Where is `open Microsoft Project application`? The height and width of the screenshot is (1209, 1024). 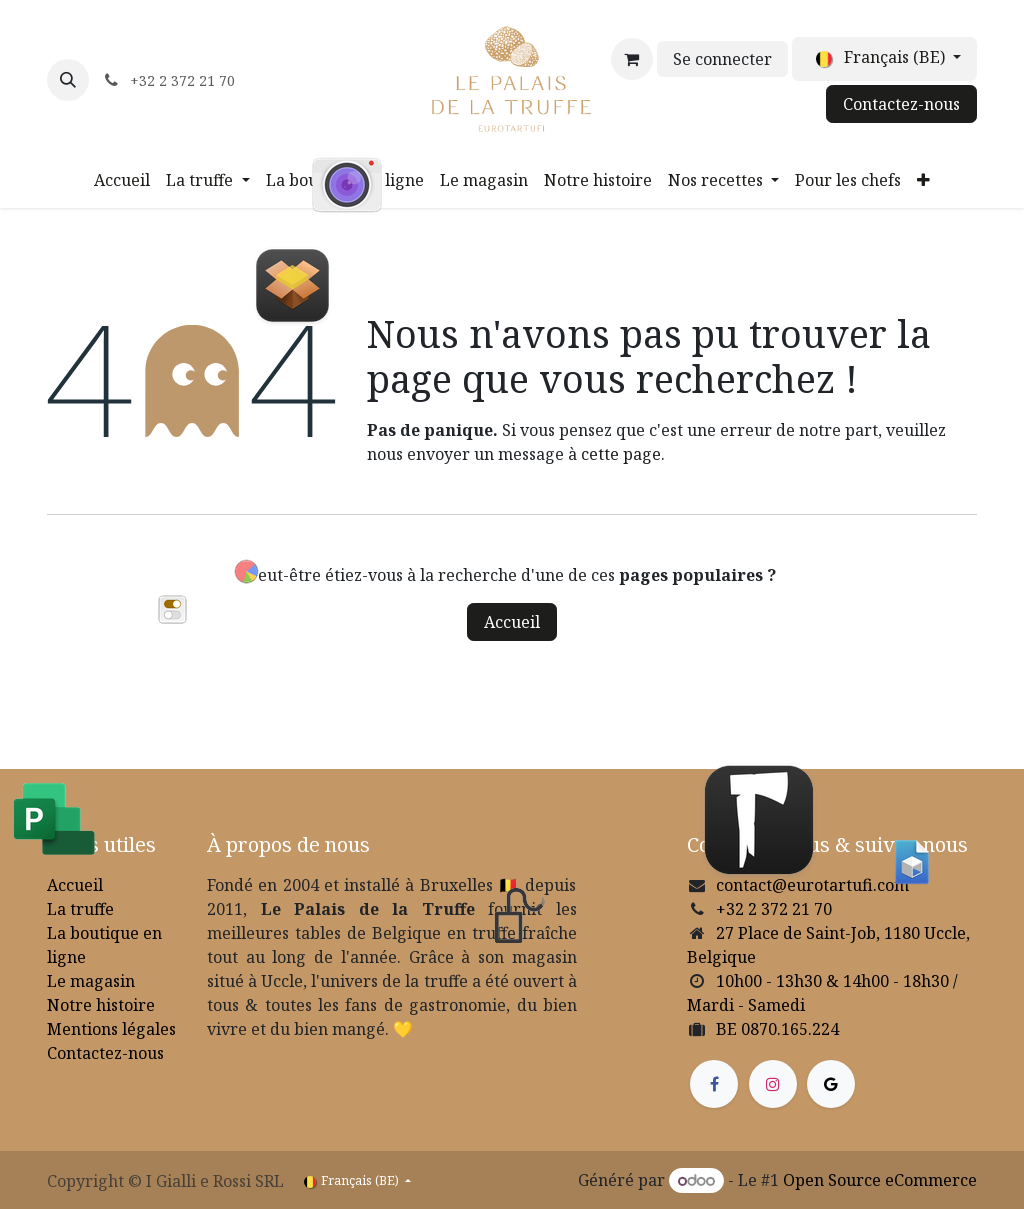
open Microsoft Project application is located at coordinates (55, 819).